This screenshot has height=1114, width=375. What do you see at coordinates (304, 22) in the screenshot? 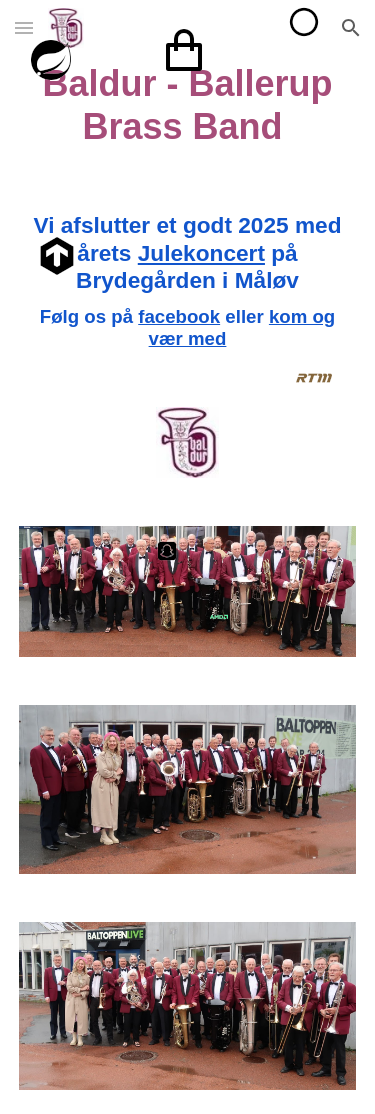
I see `unselected radio button or checkbox option` at bounding box center [304, 22].